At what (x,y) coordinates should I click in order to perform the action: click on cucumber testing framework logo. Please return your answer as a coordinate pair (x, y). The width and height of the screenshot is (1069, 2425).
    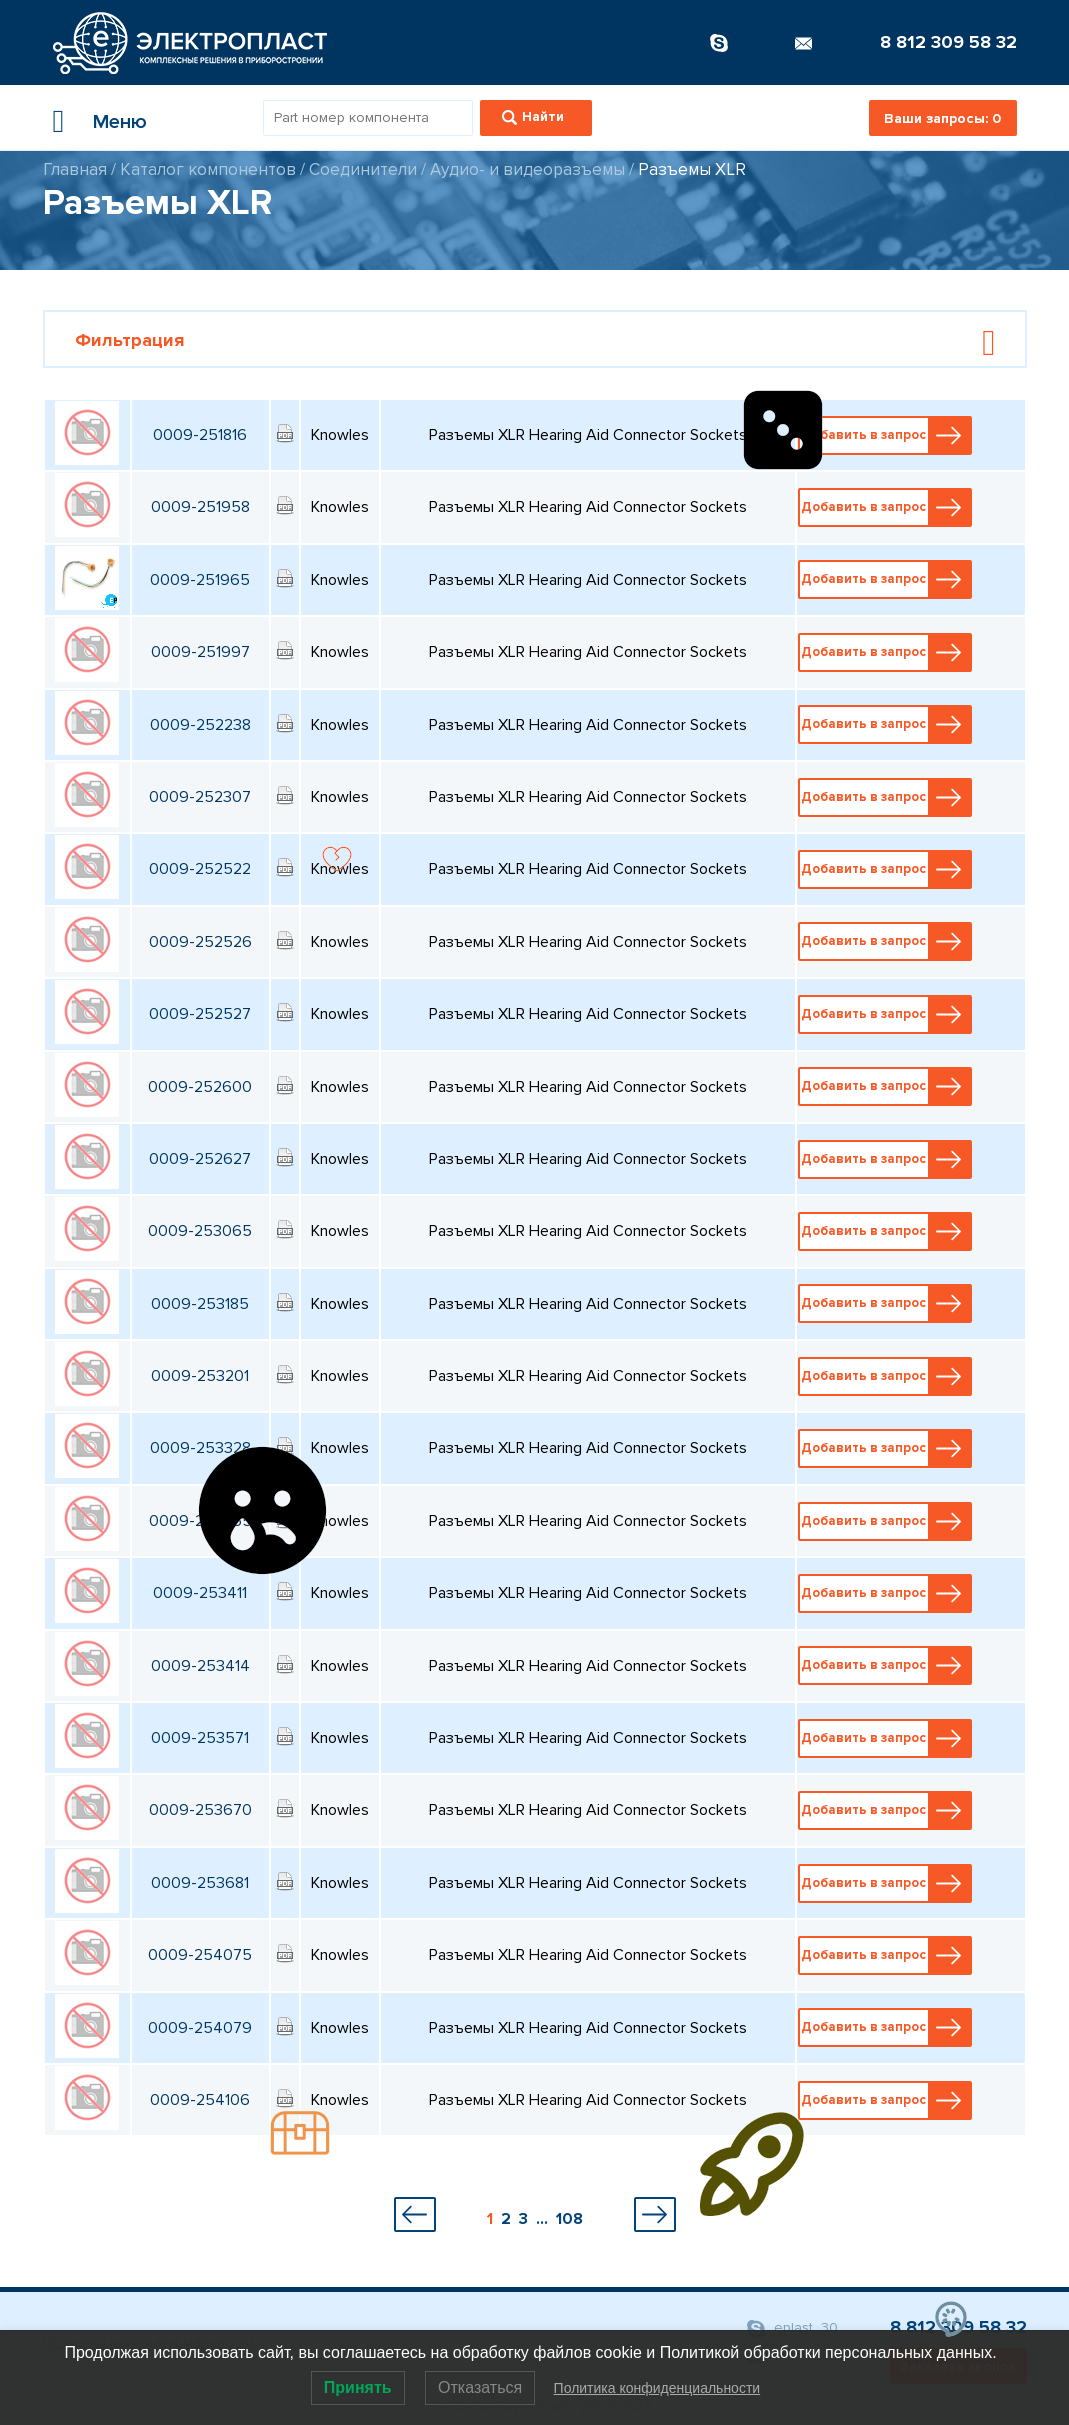
    Looking at the image, I should click on (951, 2319).